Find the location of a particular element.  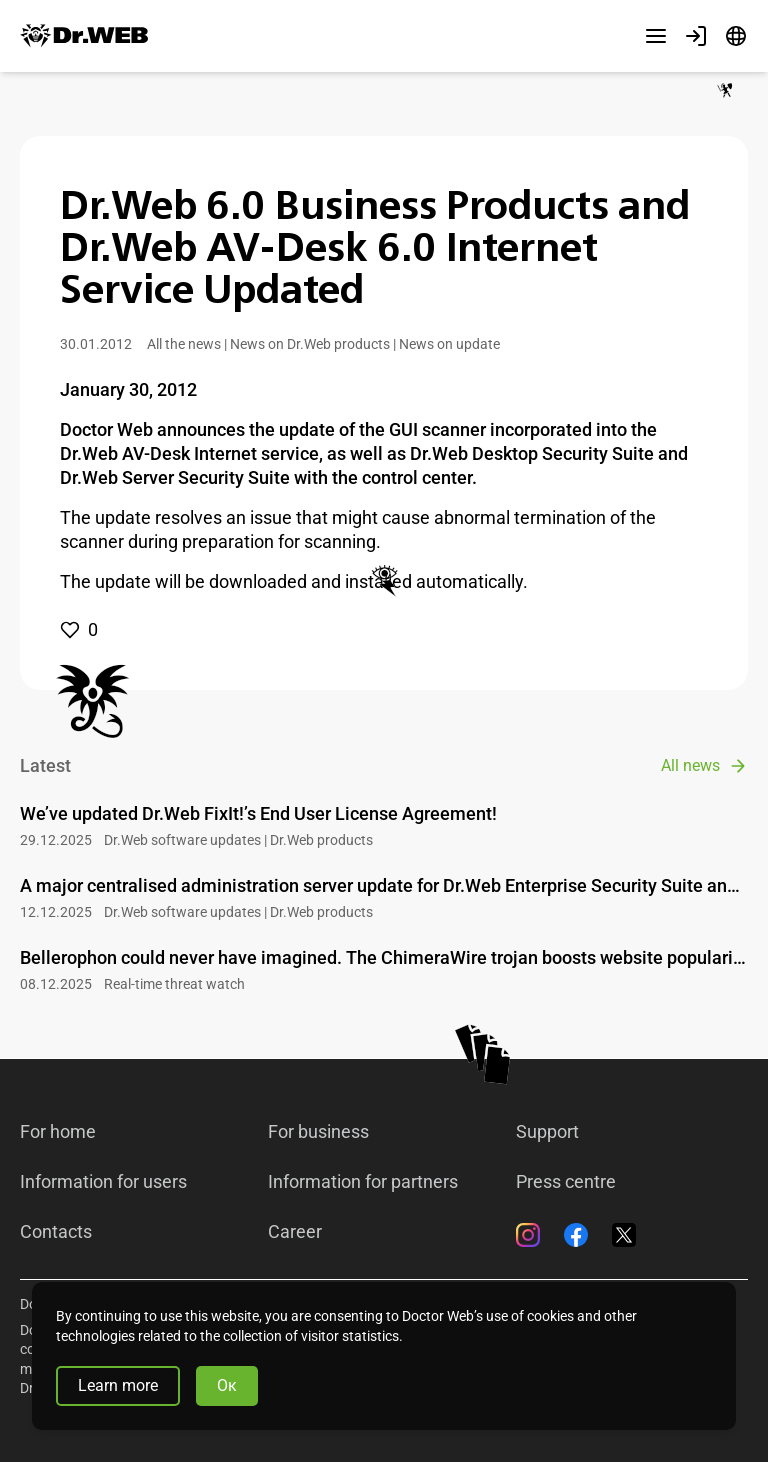

select harpy creature in game is located at coordinates (93, 701).